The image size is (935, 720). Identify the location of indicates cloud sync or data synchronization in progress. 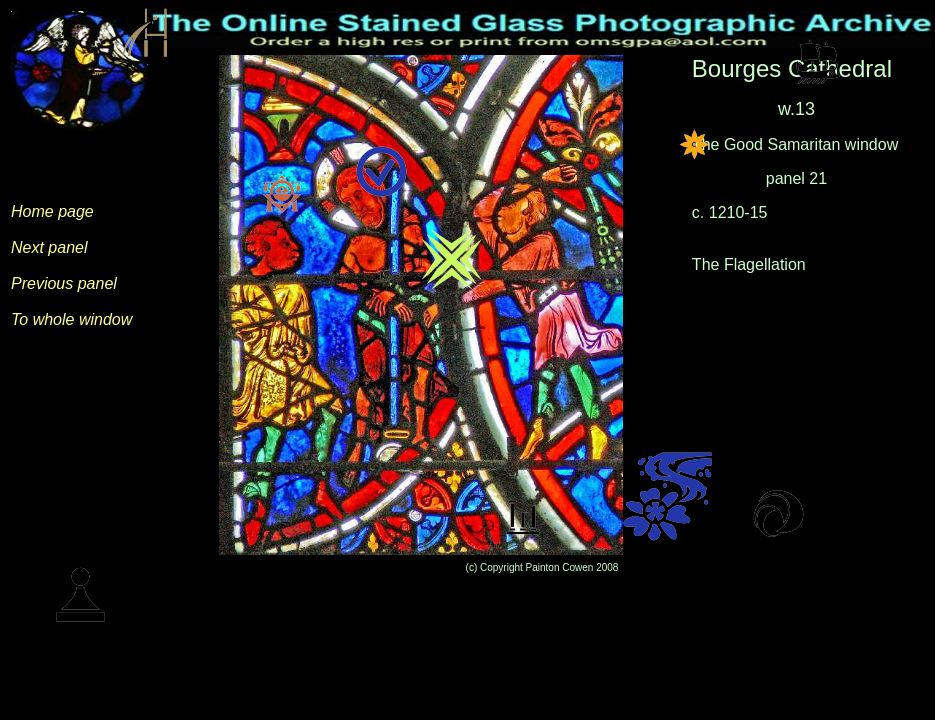
(778, 513).